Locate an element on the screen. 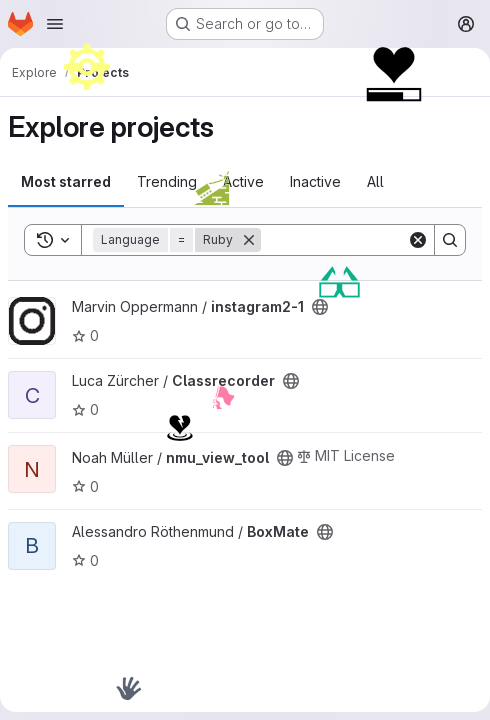 Image resolution: width=490 pixels, height=720 pixels. enable 3D viewing mode is located at coordinates (339, 281).